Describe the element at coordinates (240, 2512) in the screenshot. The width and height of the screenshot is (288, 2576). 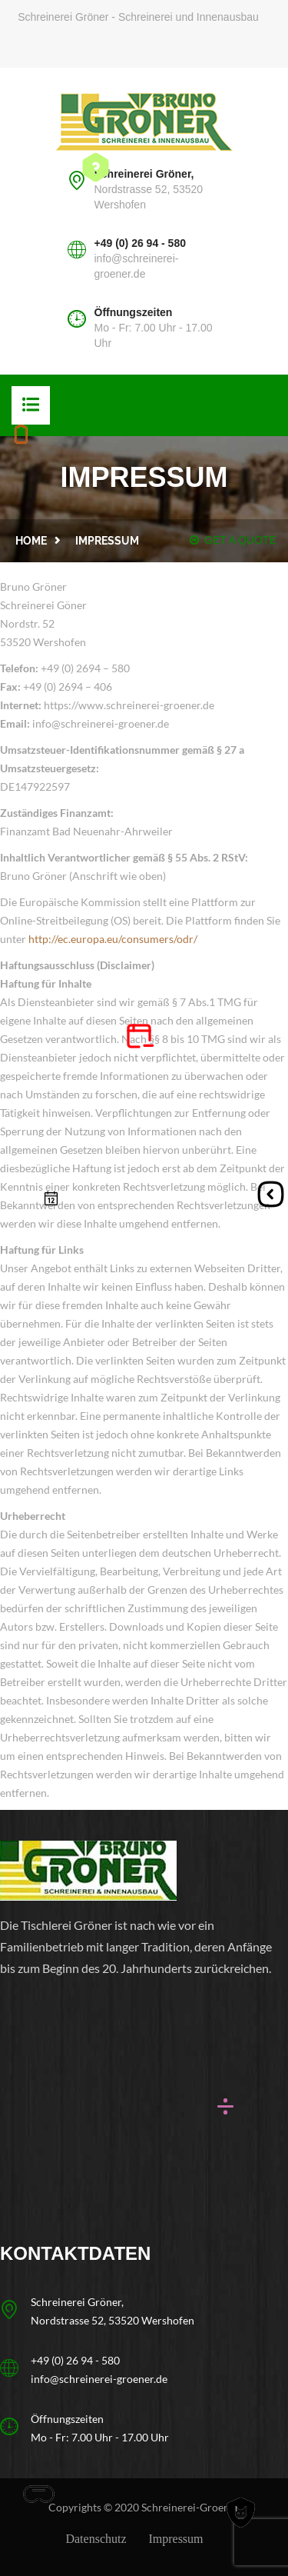
I see `pet protection or insurance services` at that location.